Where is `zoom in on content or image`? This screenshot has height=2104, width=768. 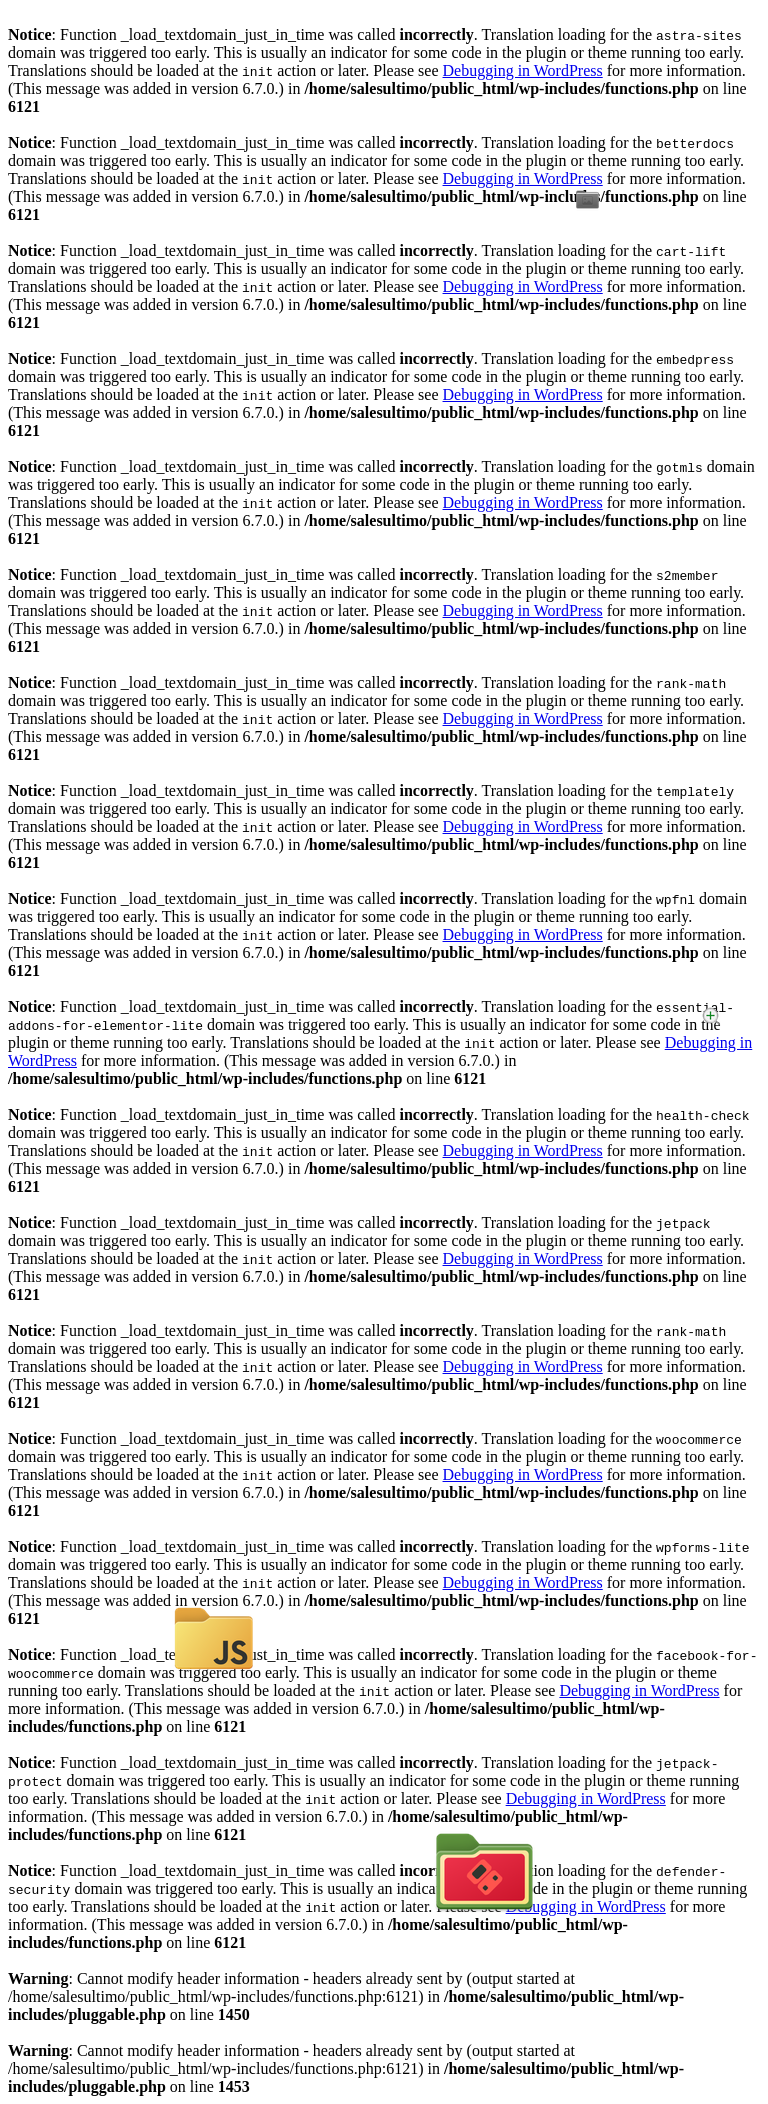
zoom in on content or image is located at coordinates (711, 1016).